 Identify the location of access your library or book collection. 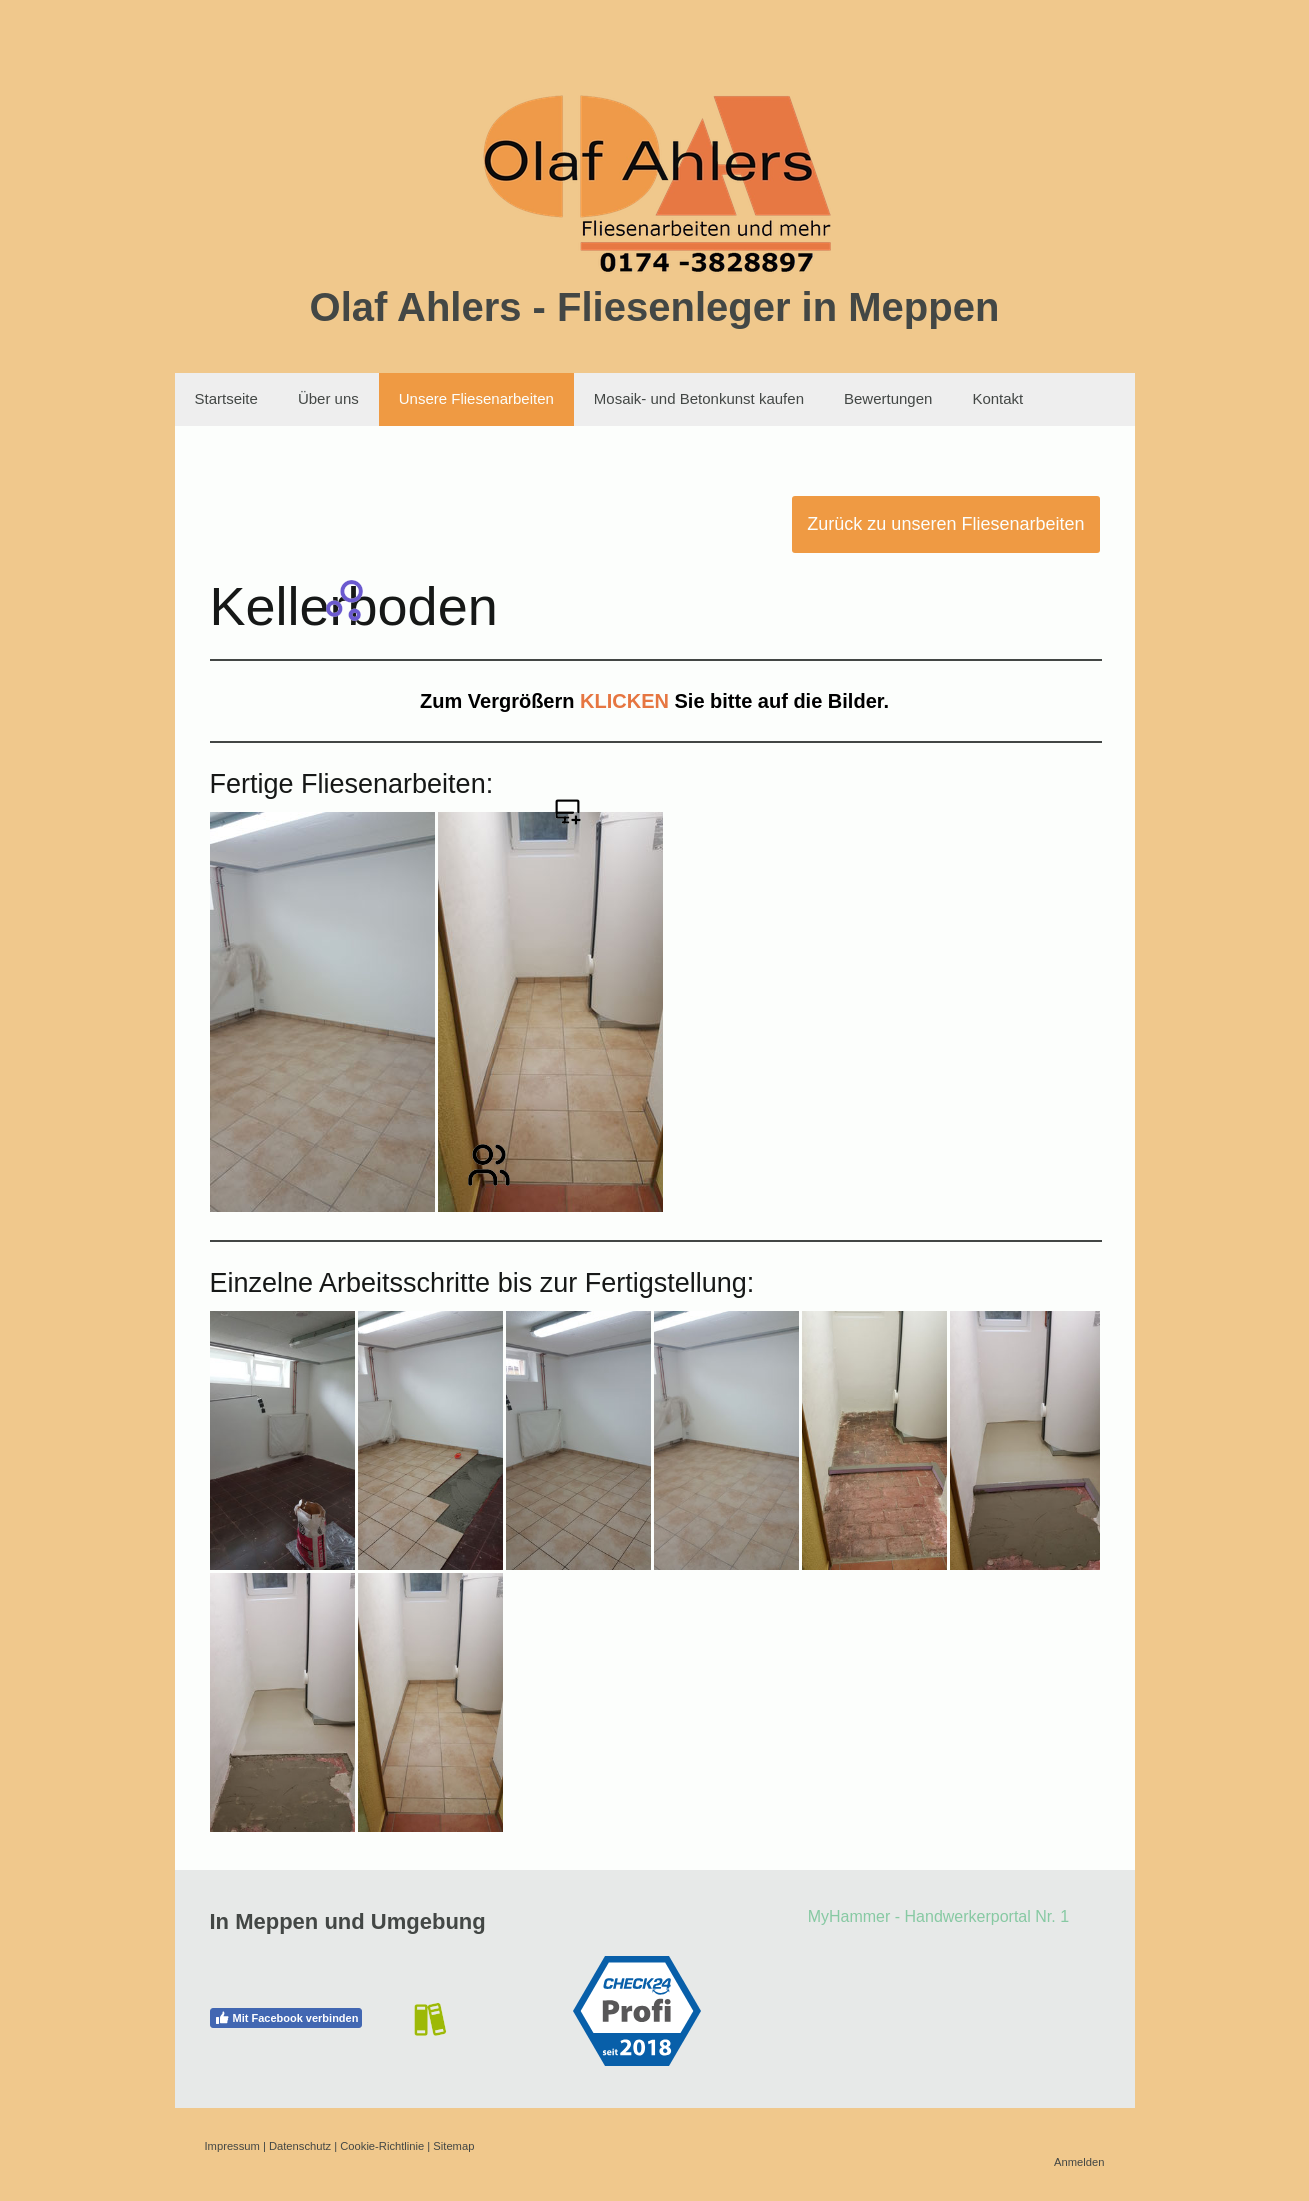
(429, 2020).